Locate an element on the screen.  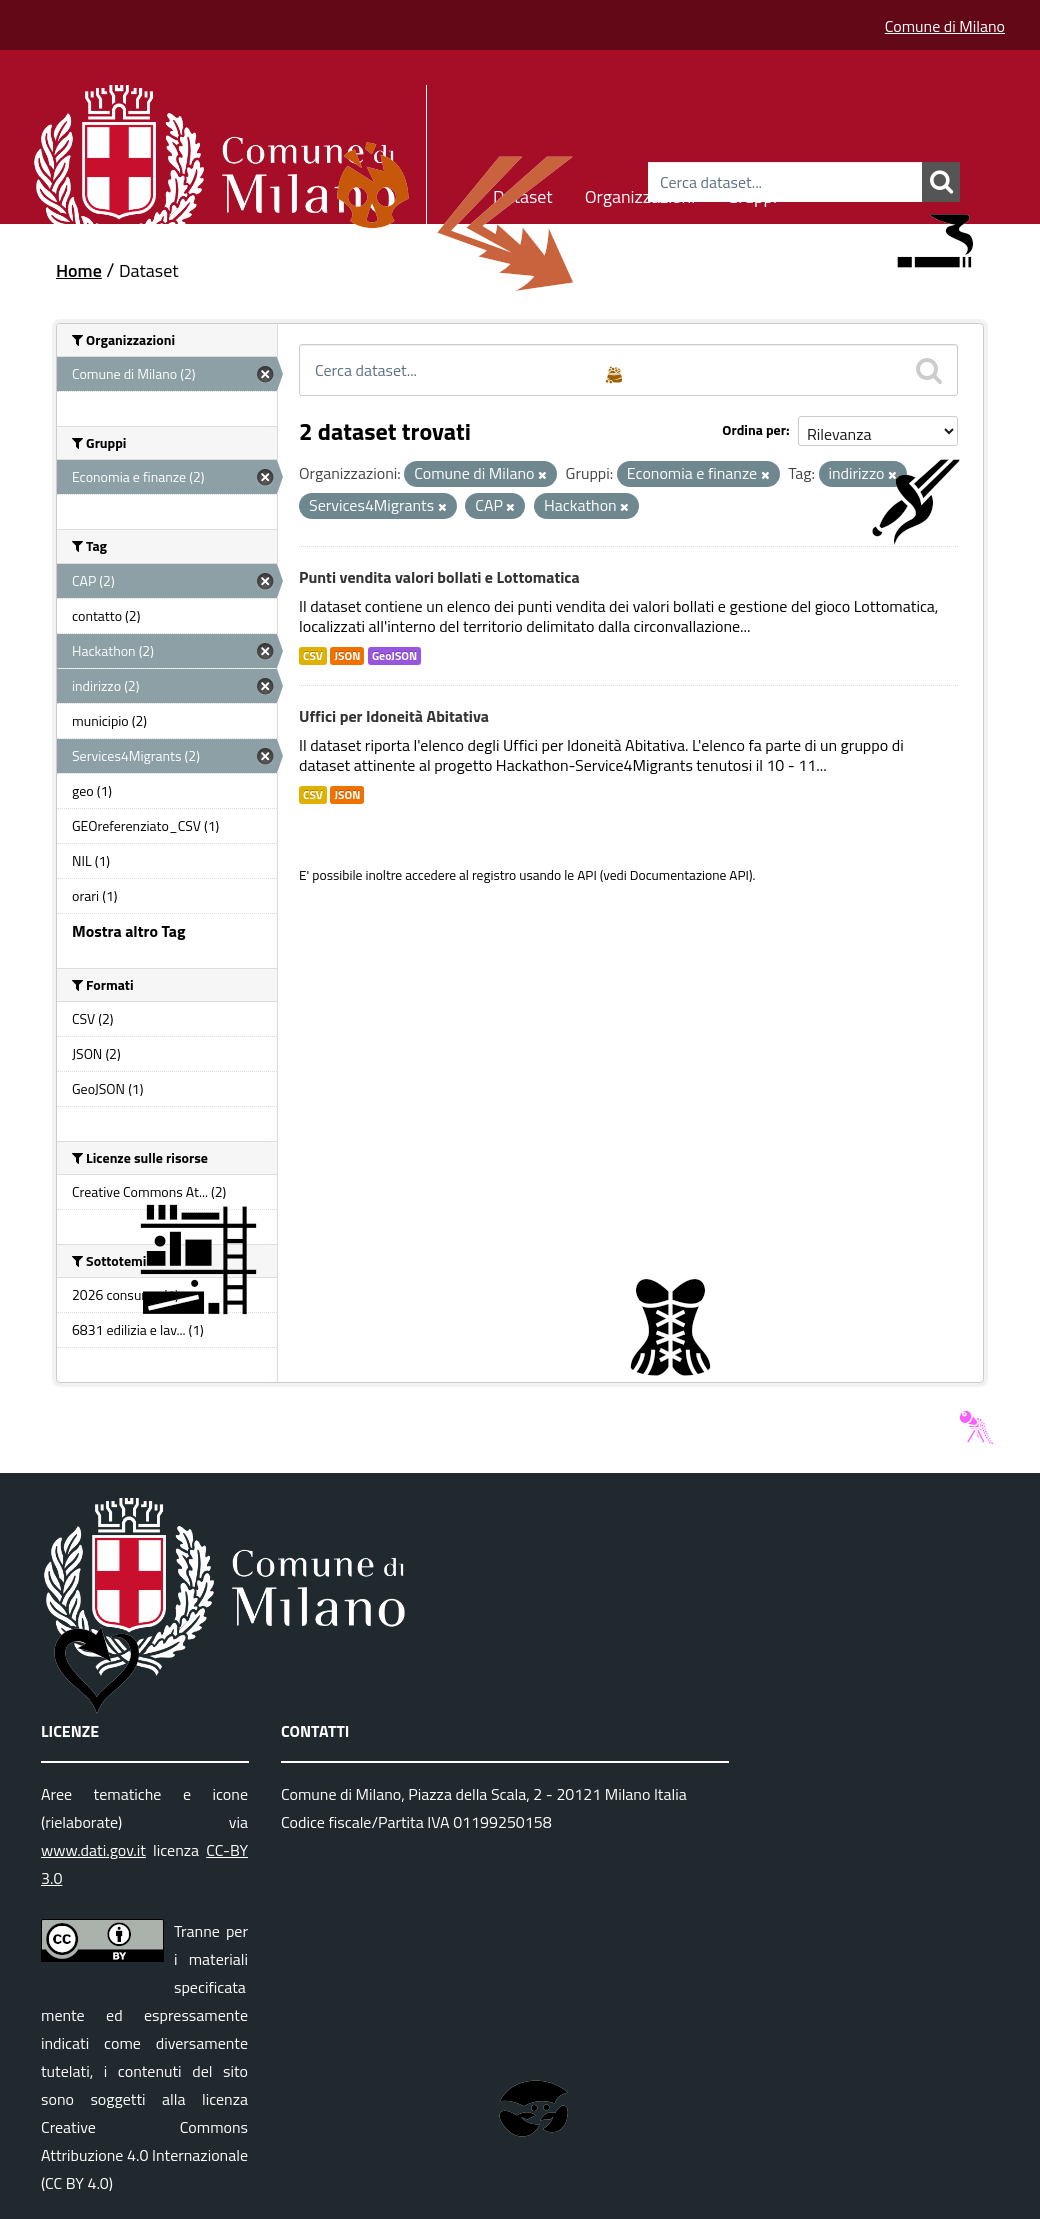
access weapons or combat equipment is located at coordinates (916, 503).